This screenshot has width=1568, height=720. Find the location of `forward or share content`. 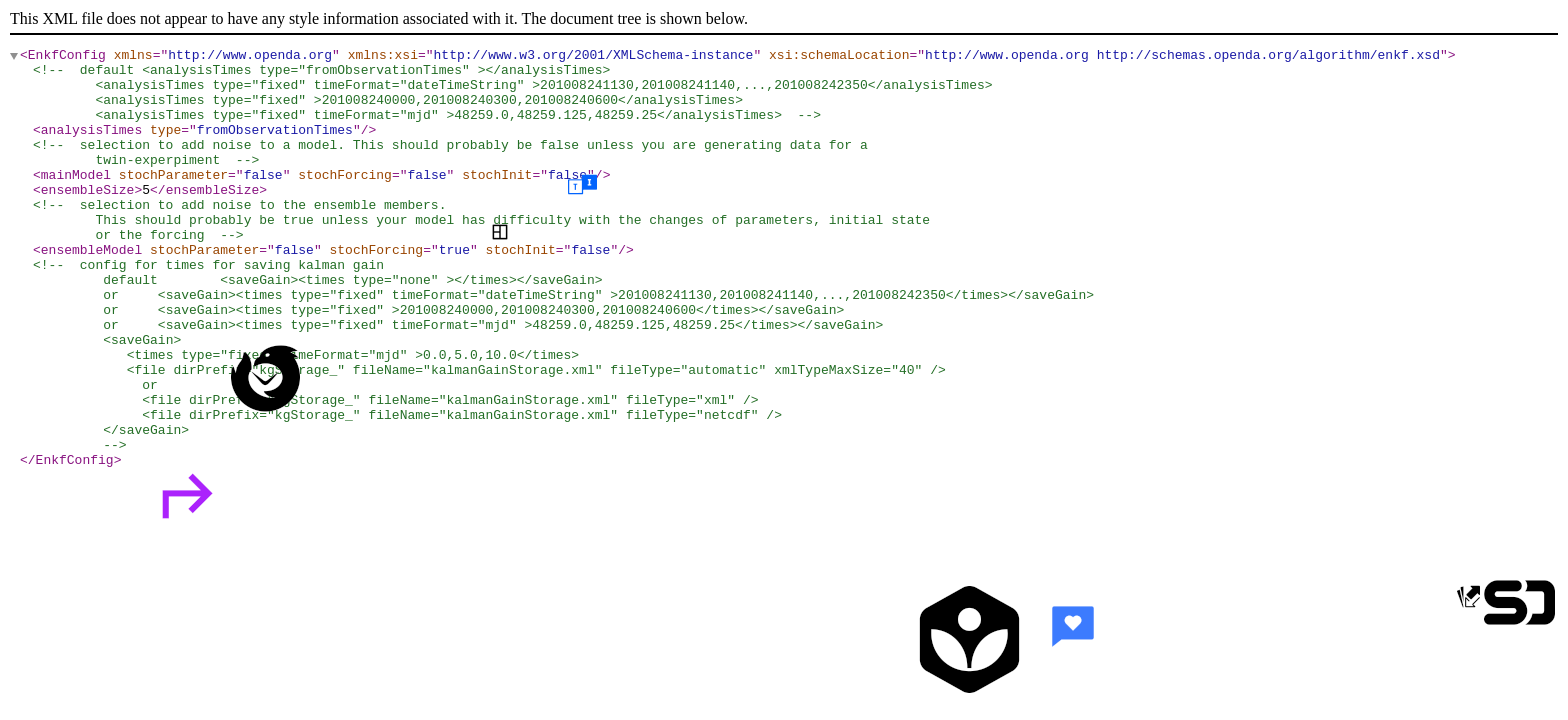

forward or share content is located at coordinates (184, 496).